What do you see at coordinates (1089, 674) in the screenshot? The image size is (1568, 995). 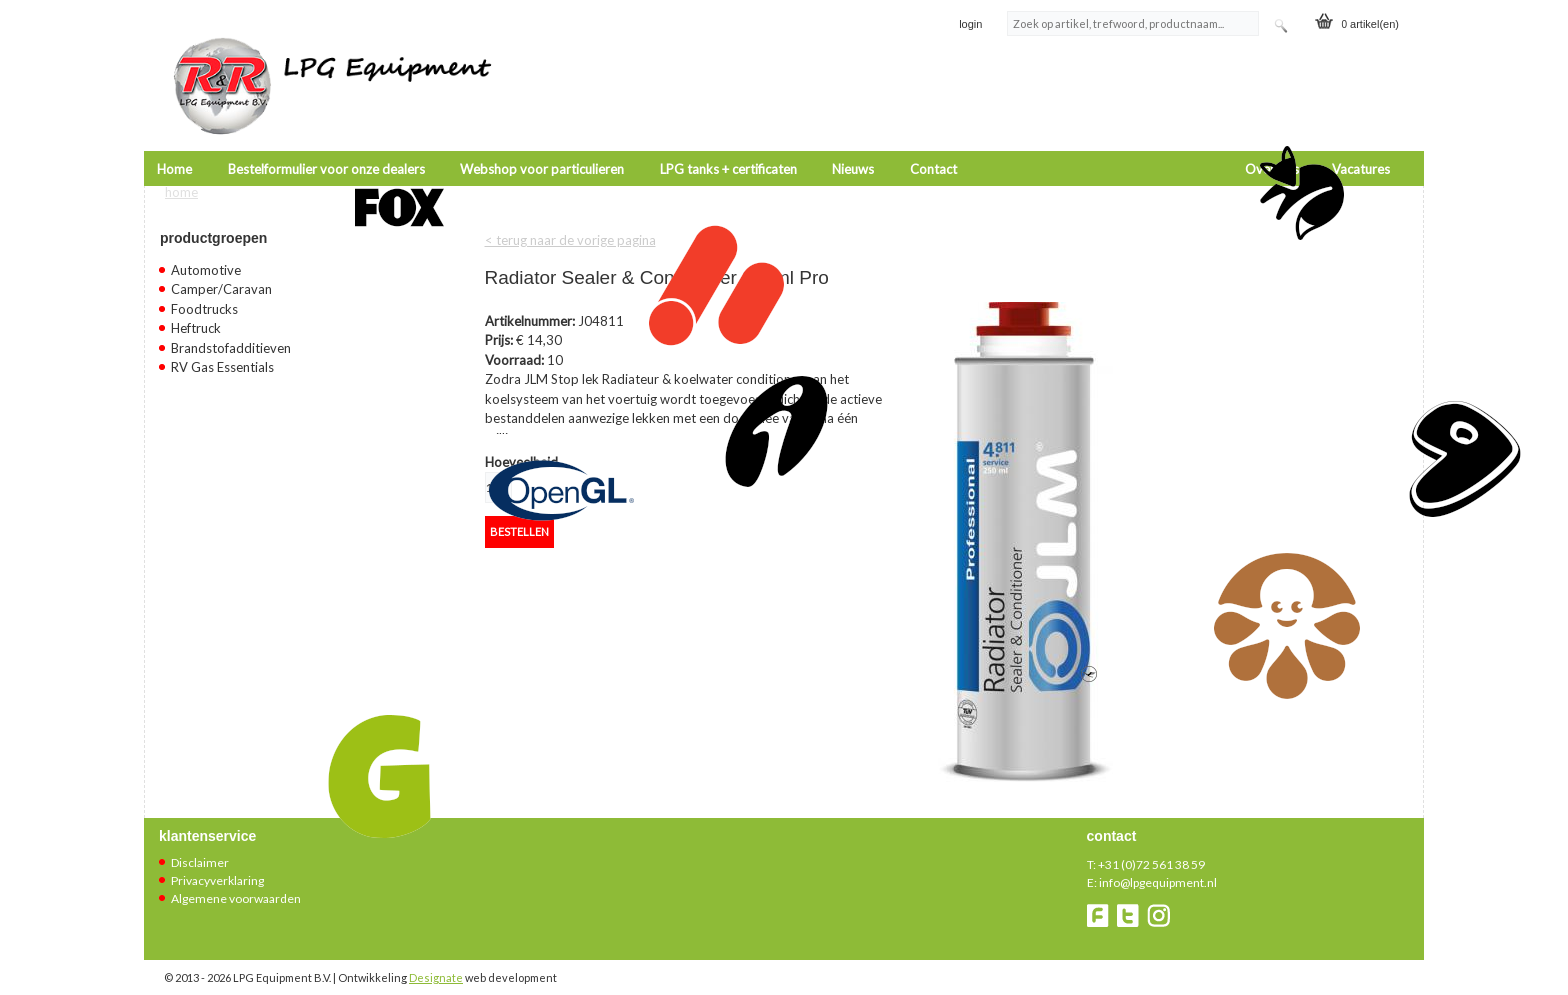 I see `access Lufthansa airline services` at bounding box center [1089, 674].